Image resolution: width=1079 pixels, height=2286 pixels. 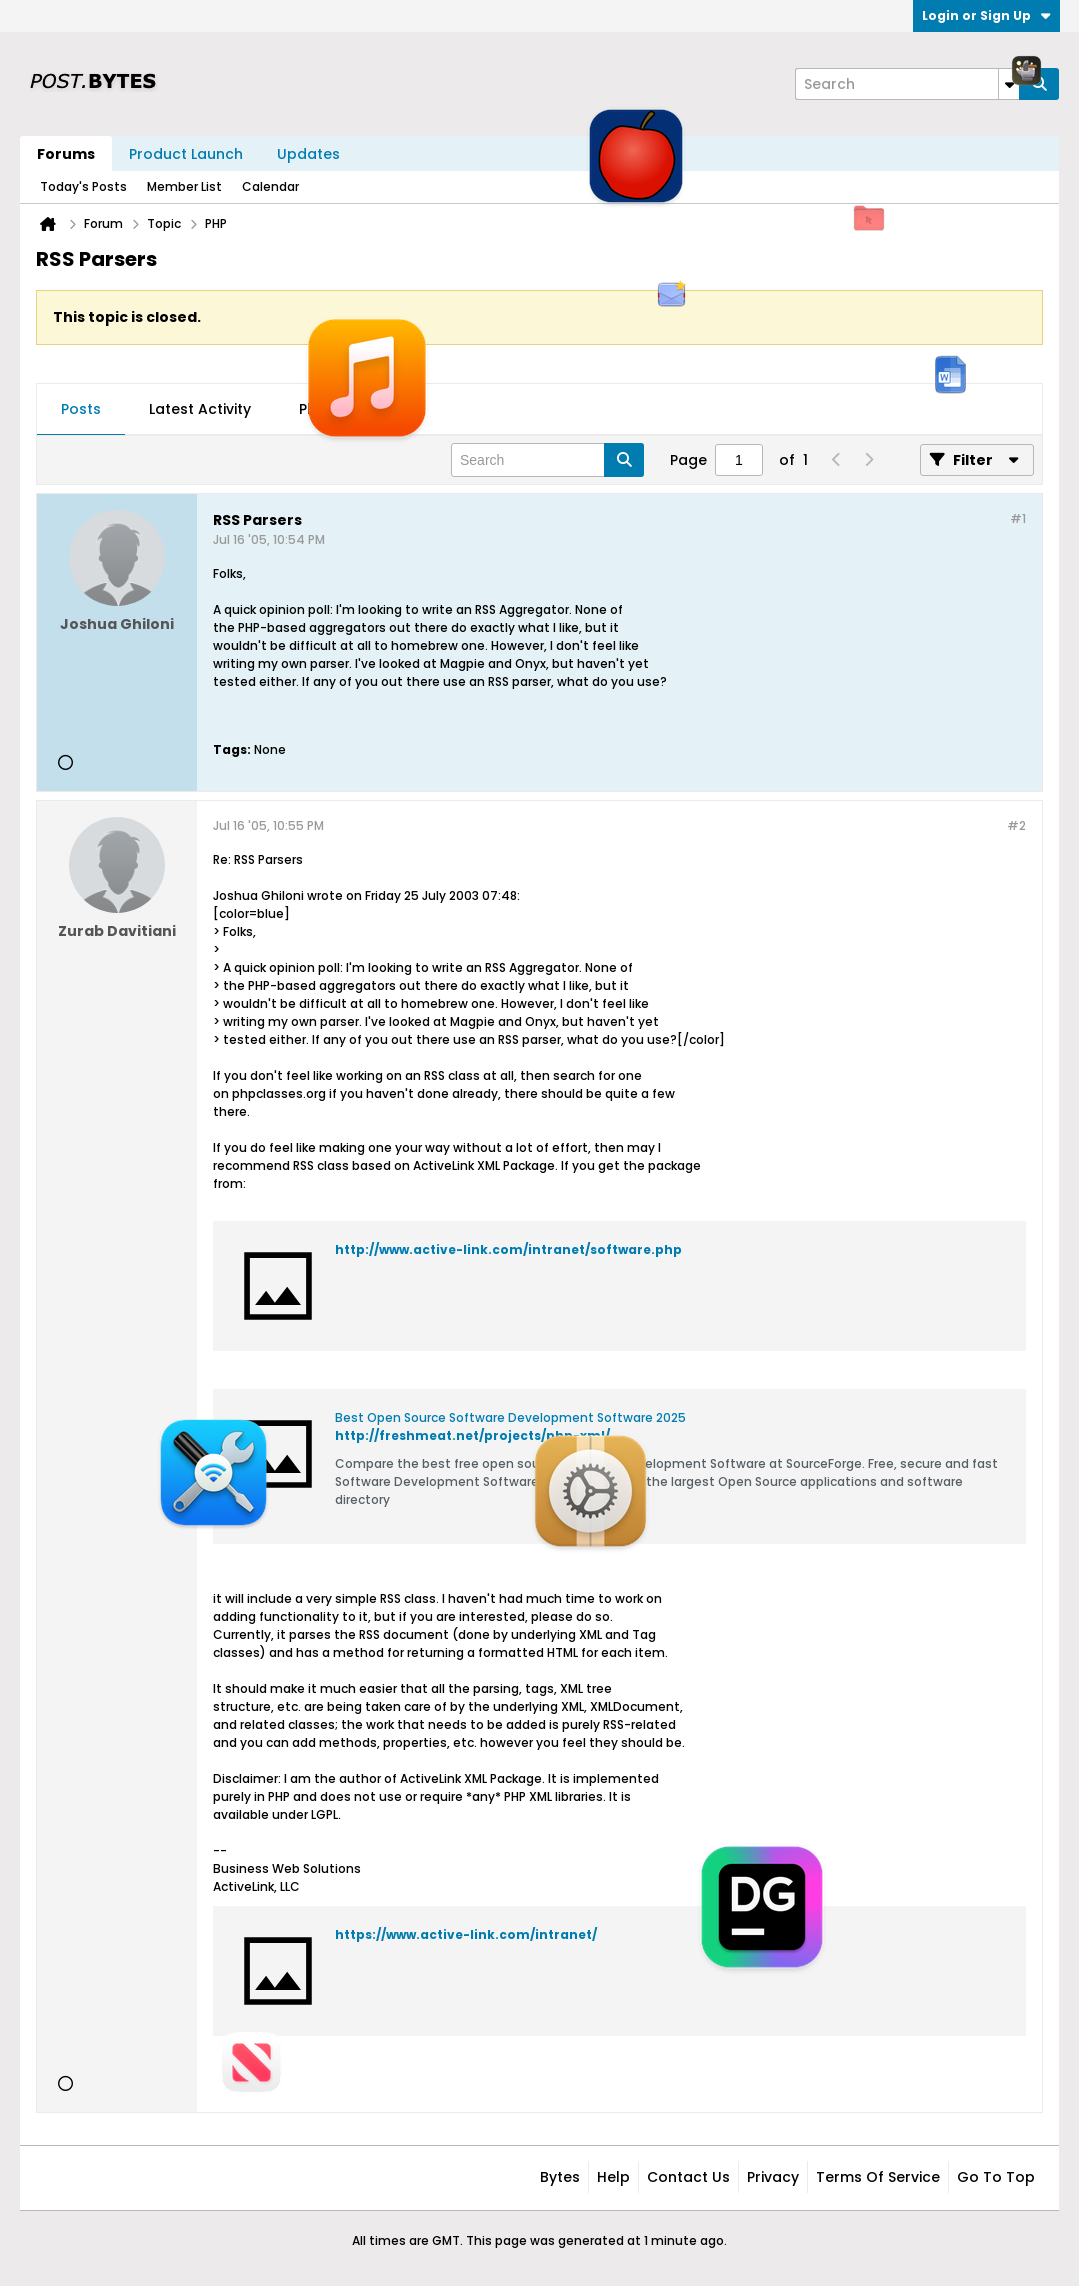 I want to click on mark email as unread, so click(x=671, y=294).